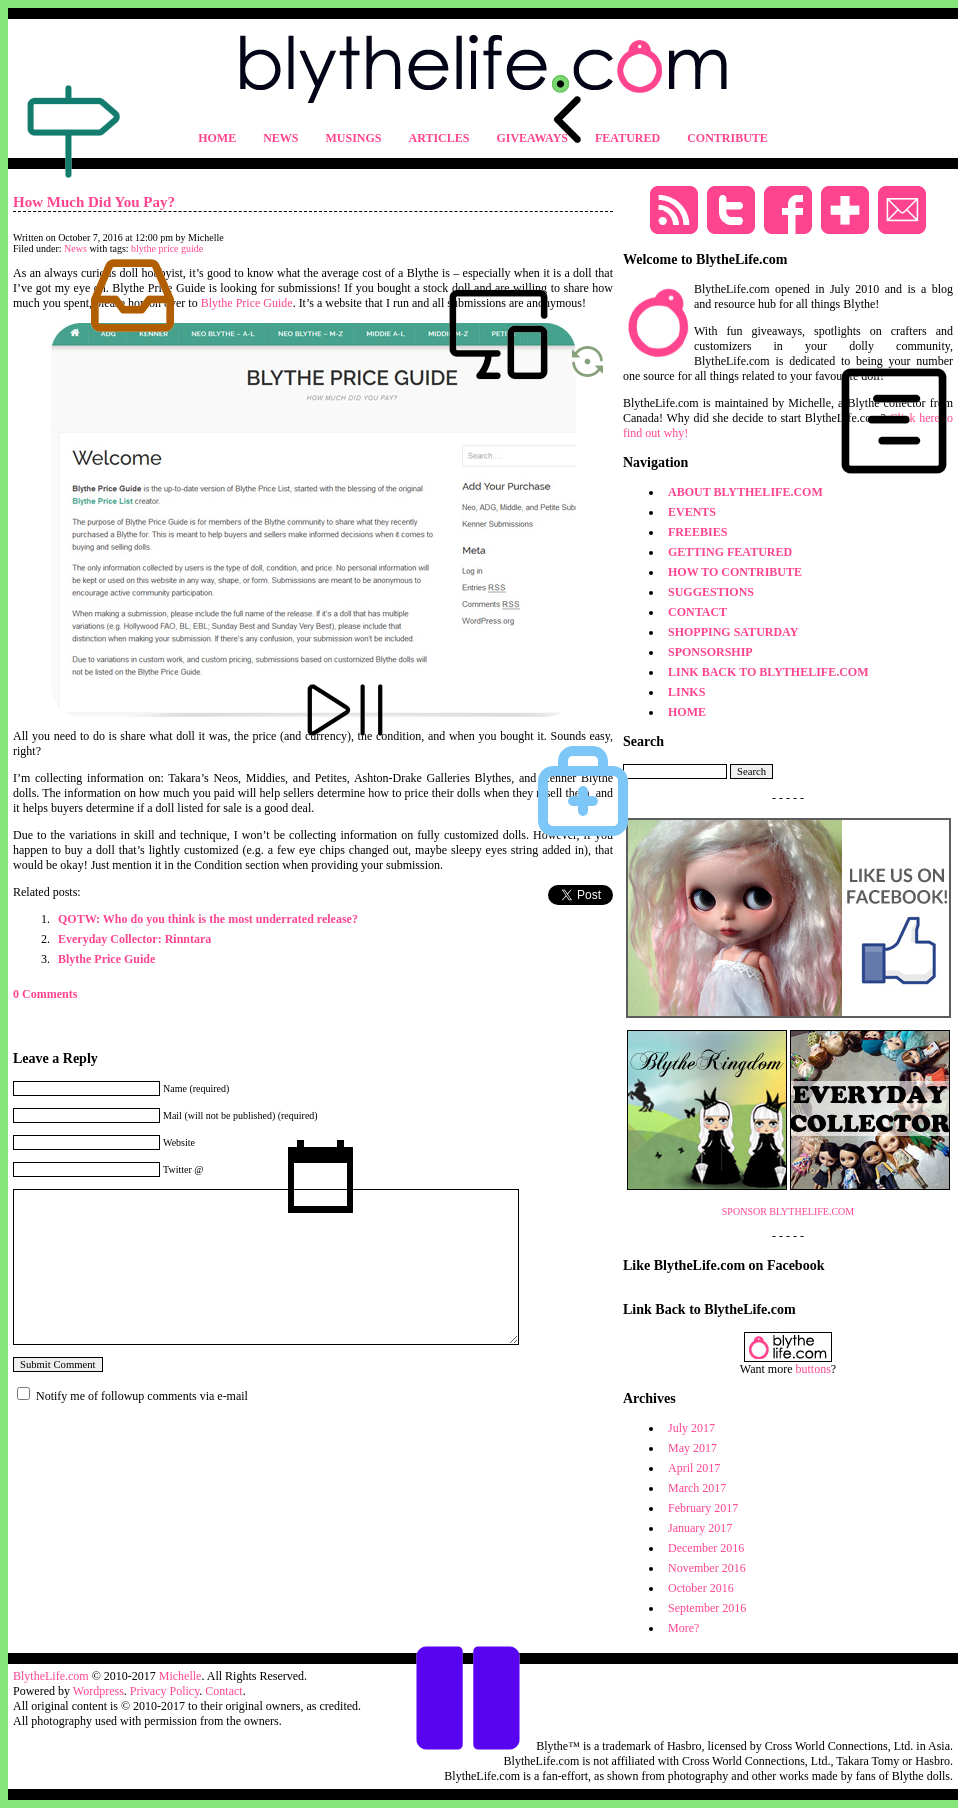  I want to click on view project milestones, so click(69, 131).